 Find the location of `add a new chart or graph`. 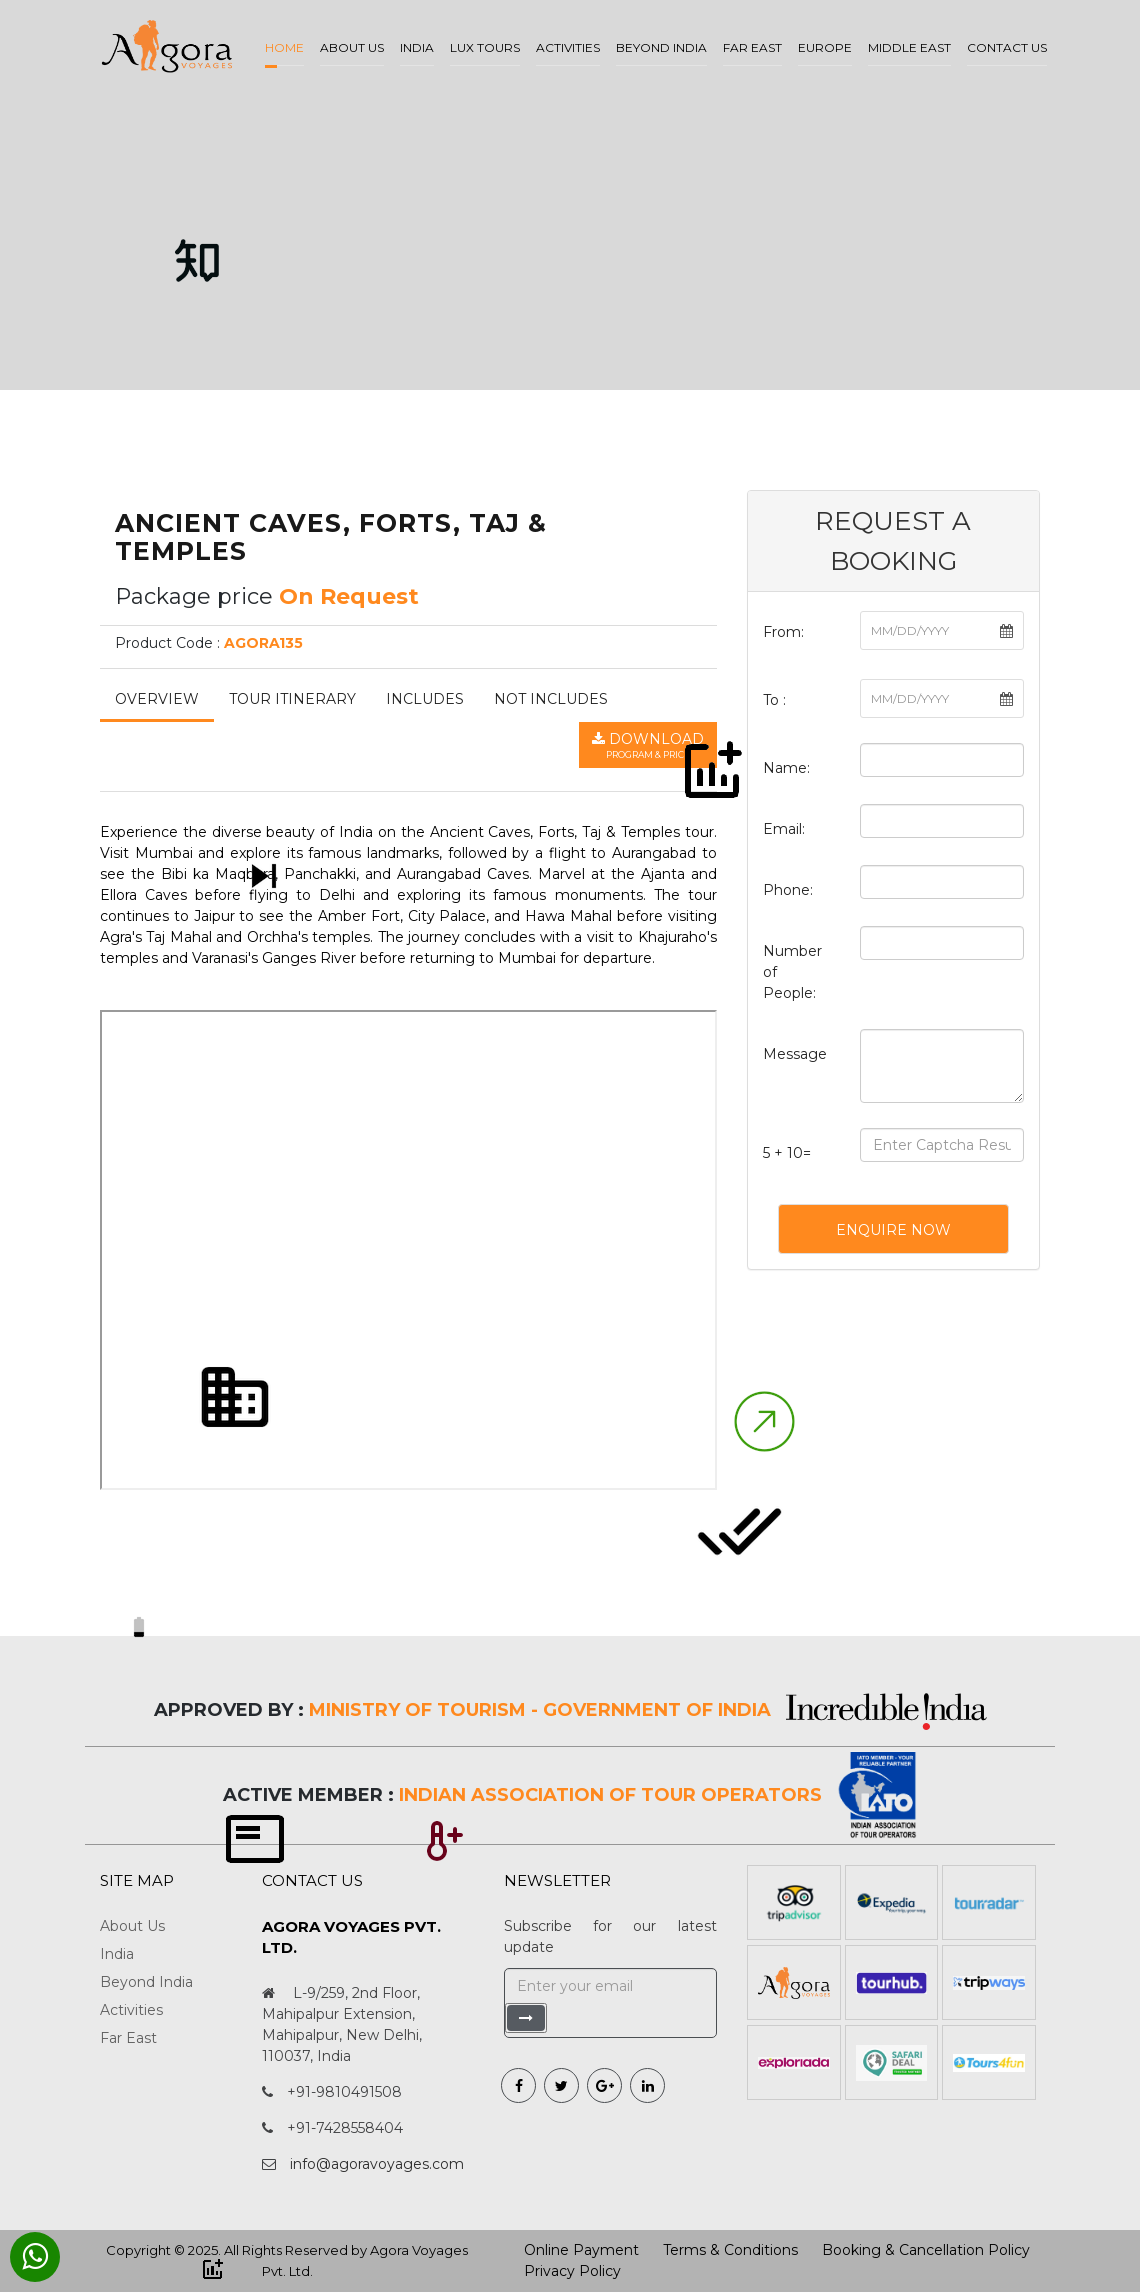

add a new chart or graph is located at coordinates (212, 2269).